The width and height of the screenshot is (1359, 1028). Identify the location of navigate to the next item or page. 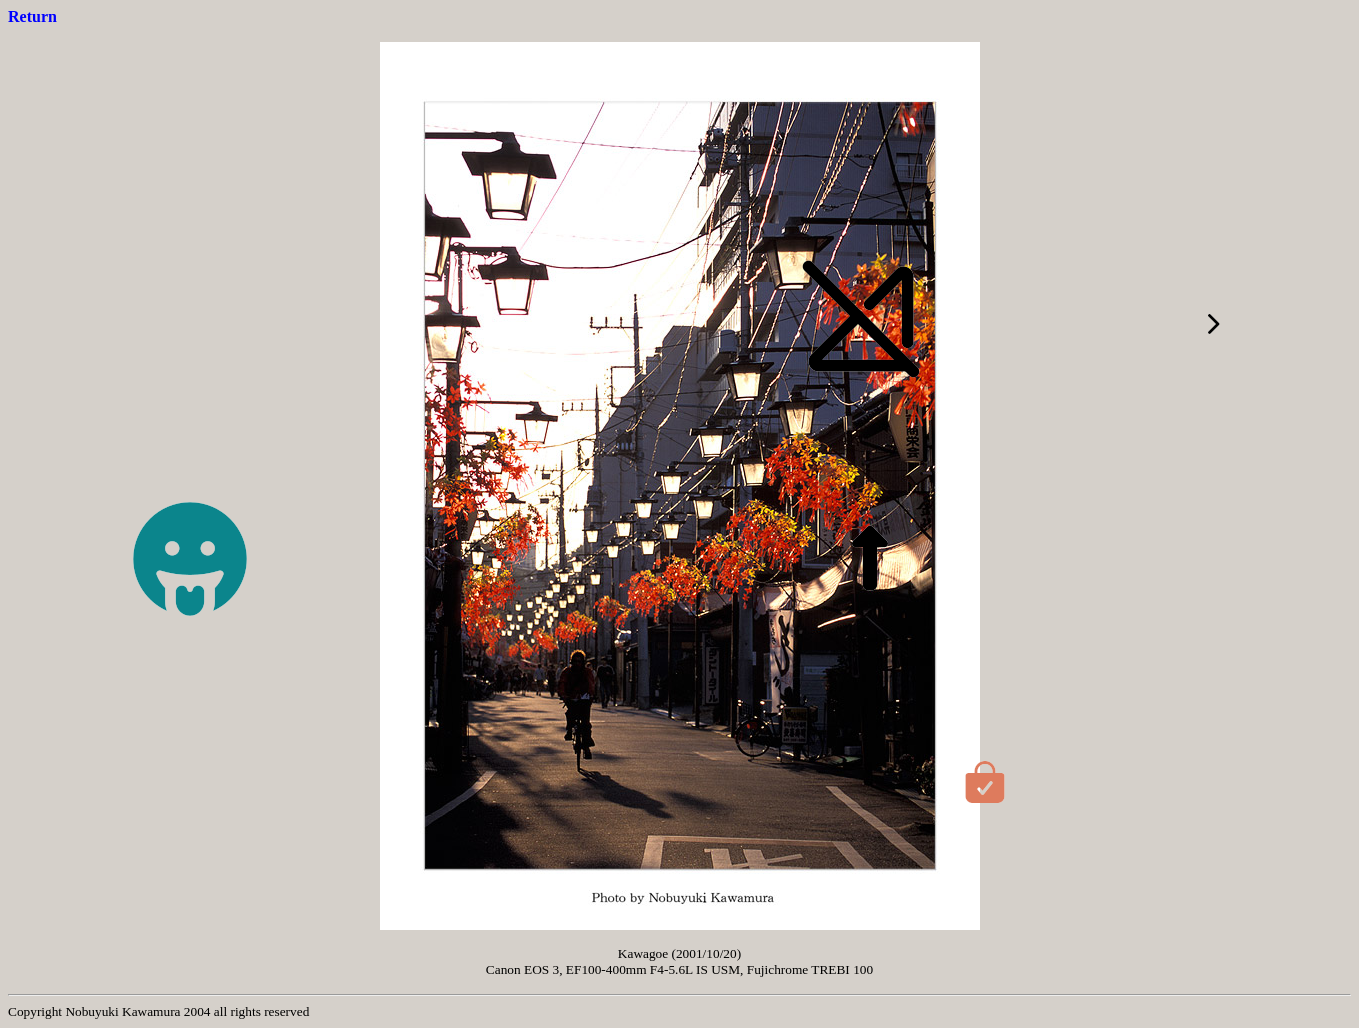
(1212, 324).